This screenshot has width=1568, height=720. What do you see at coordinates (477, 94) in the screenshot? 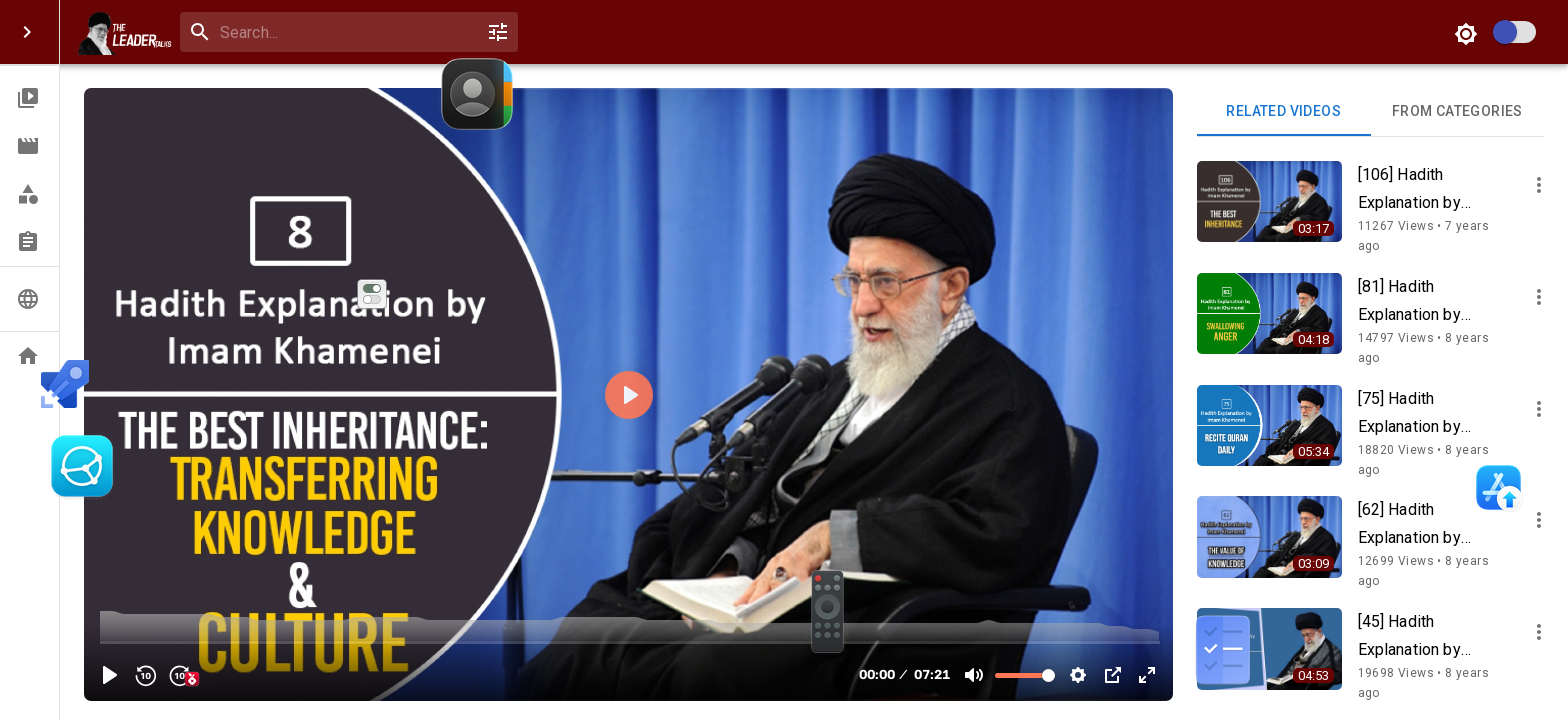
I see `open the contacts app` at bounding box center [477, 94].